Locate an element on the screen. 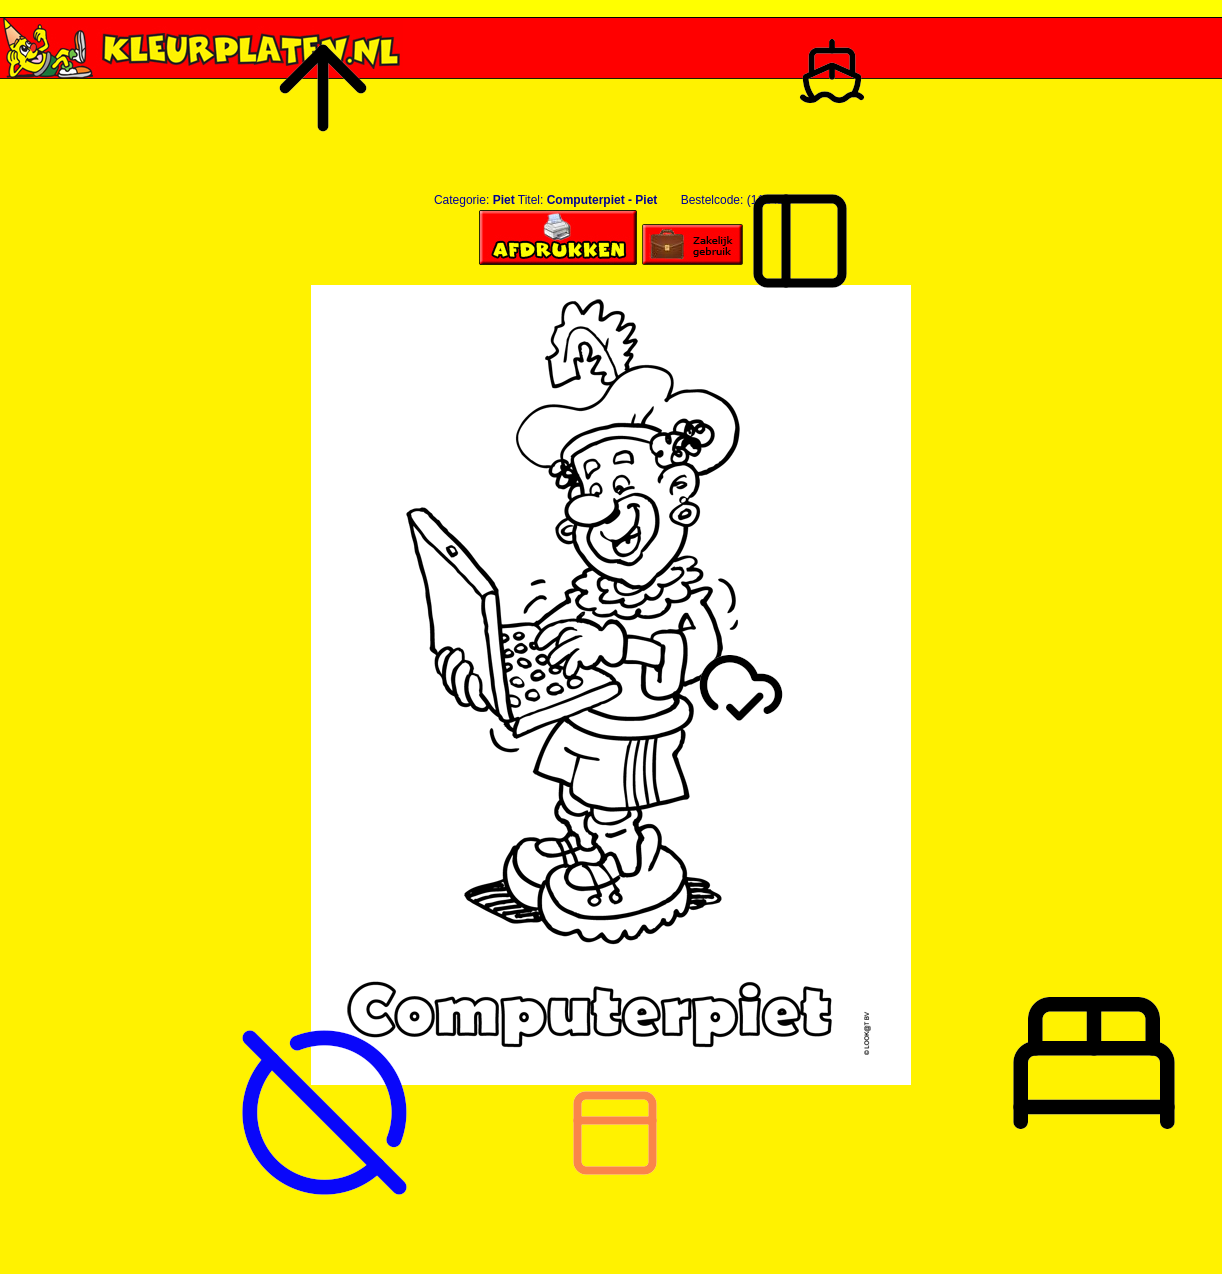 The height and width of the screenshot is (1274, 1222). view hotel or accommodation options is located at coordinates (1094, 1063).